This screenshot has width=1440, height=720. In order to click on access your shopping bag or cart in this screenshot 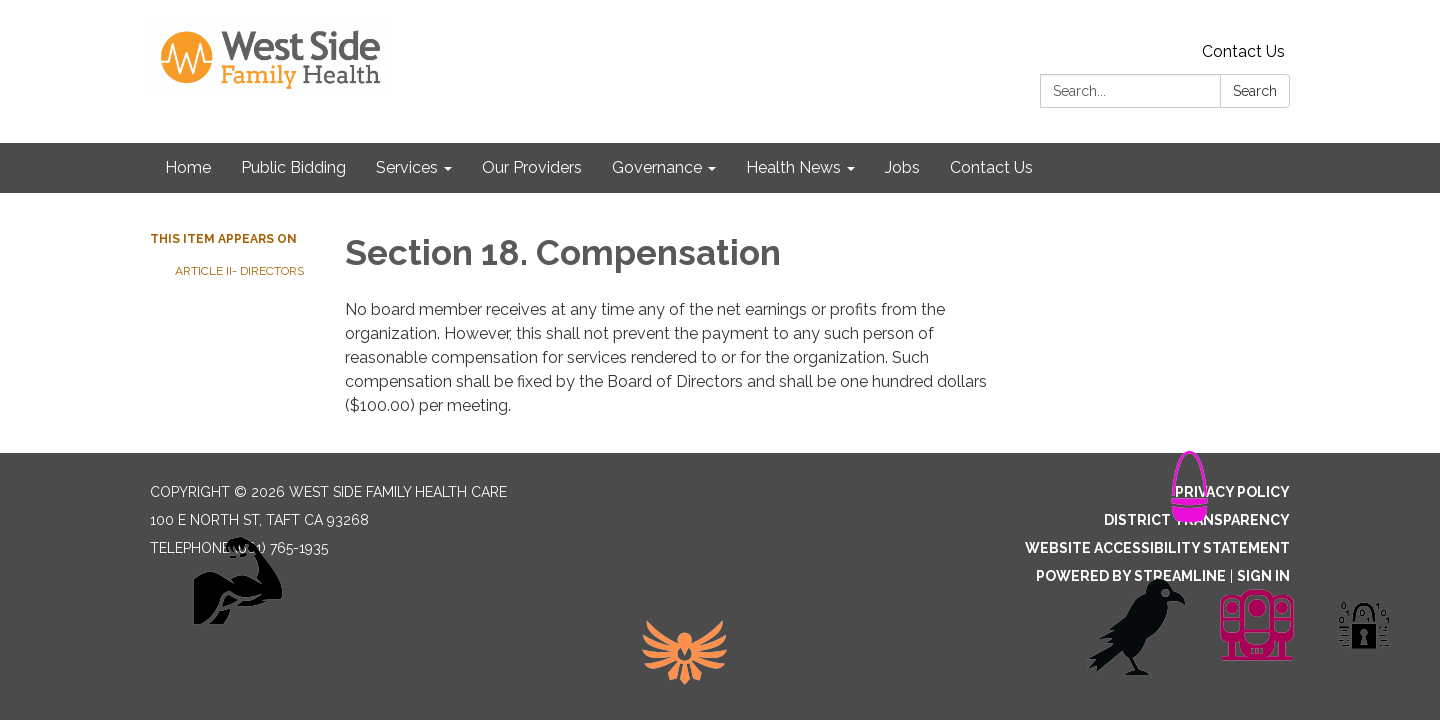, I will do `click(1189, 486)`.